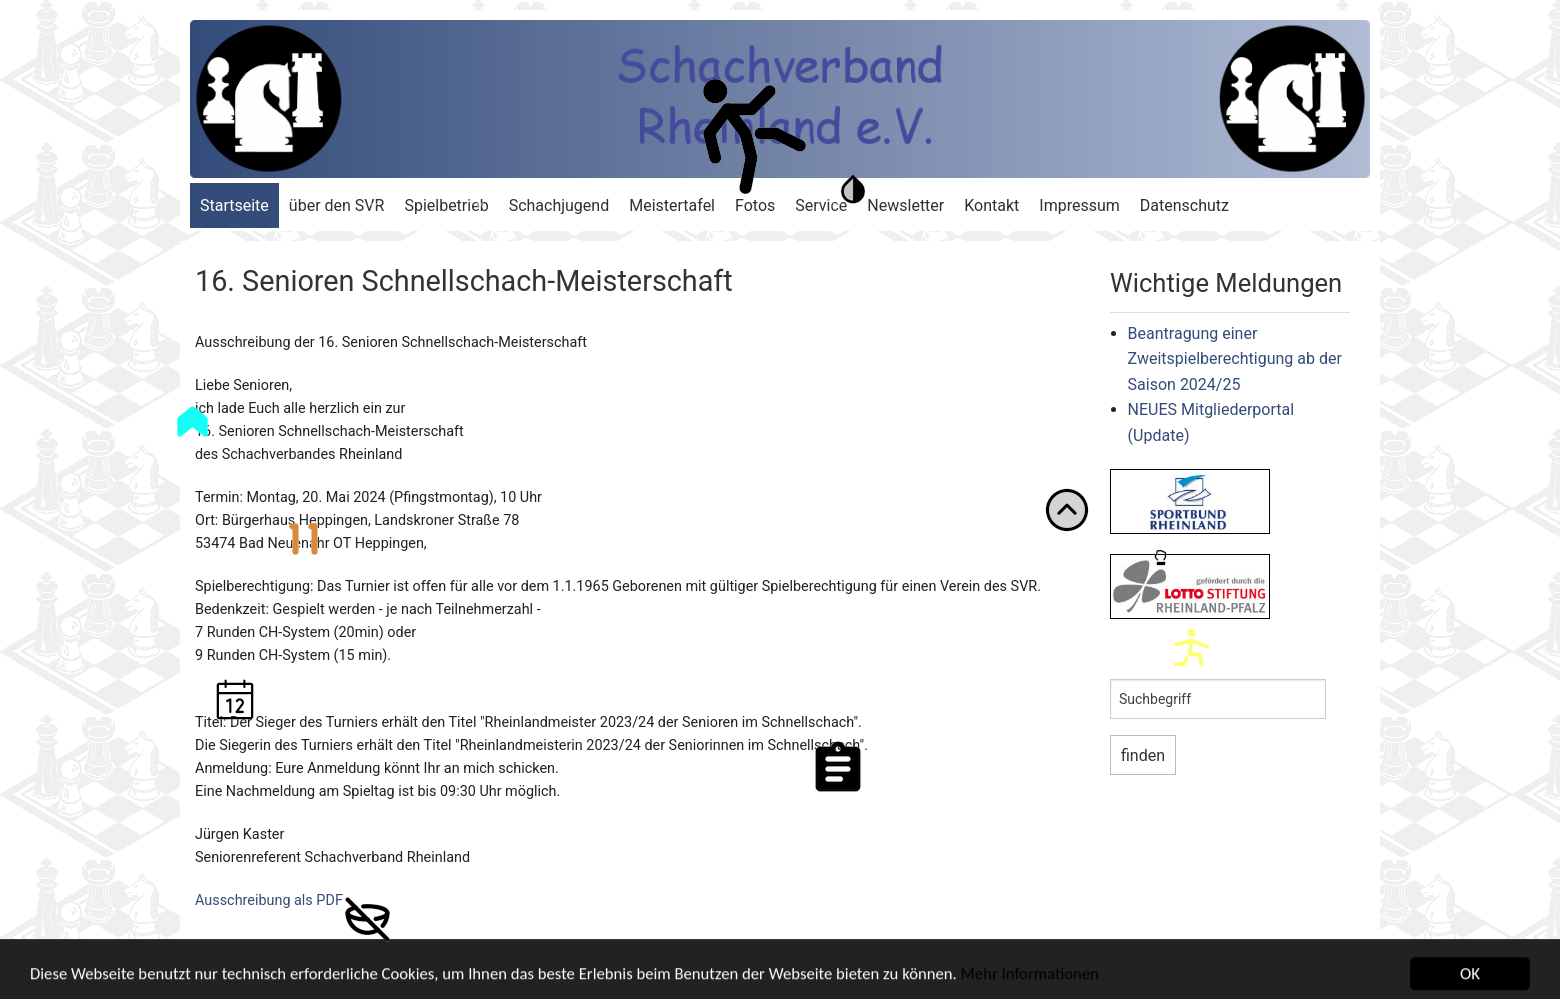 This screenshot has width=1560, height=999. I want to click on 3D rendering or hemisphere view disabled, so click(367, 919).